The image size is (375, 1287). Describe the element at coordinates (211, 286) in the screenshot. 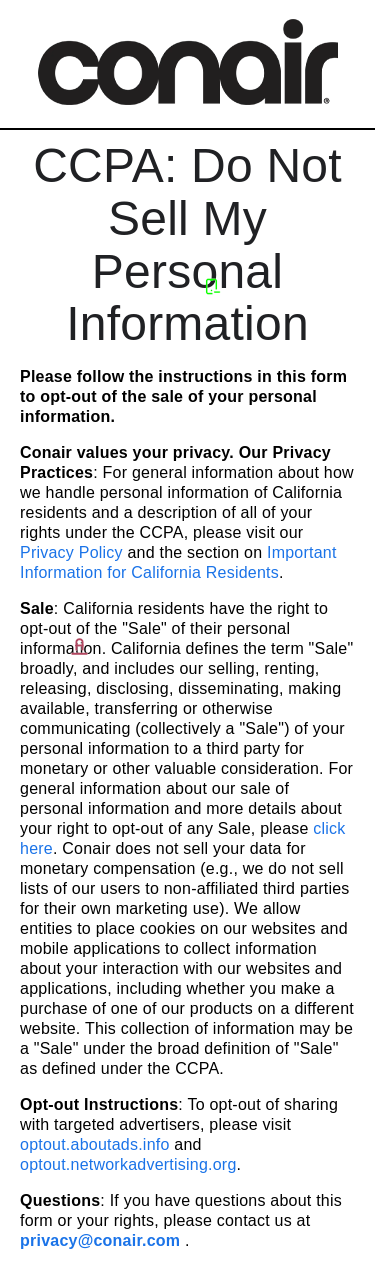

I see `remove a mobile device from your account` at that location.